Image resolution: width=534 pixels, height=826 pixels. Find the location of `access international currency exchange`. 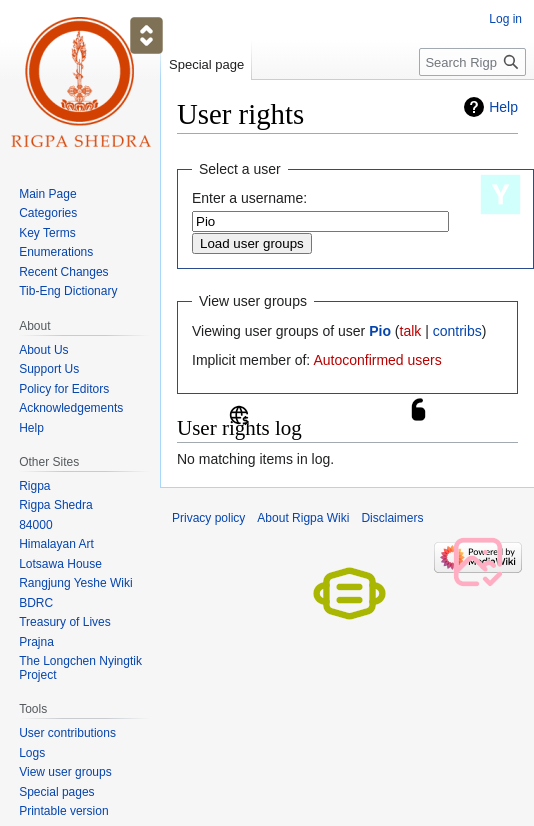

access international currency exchange is located at coordinates (239, 415).